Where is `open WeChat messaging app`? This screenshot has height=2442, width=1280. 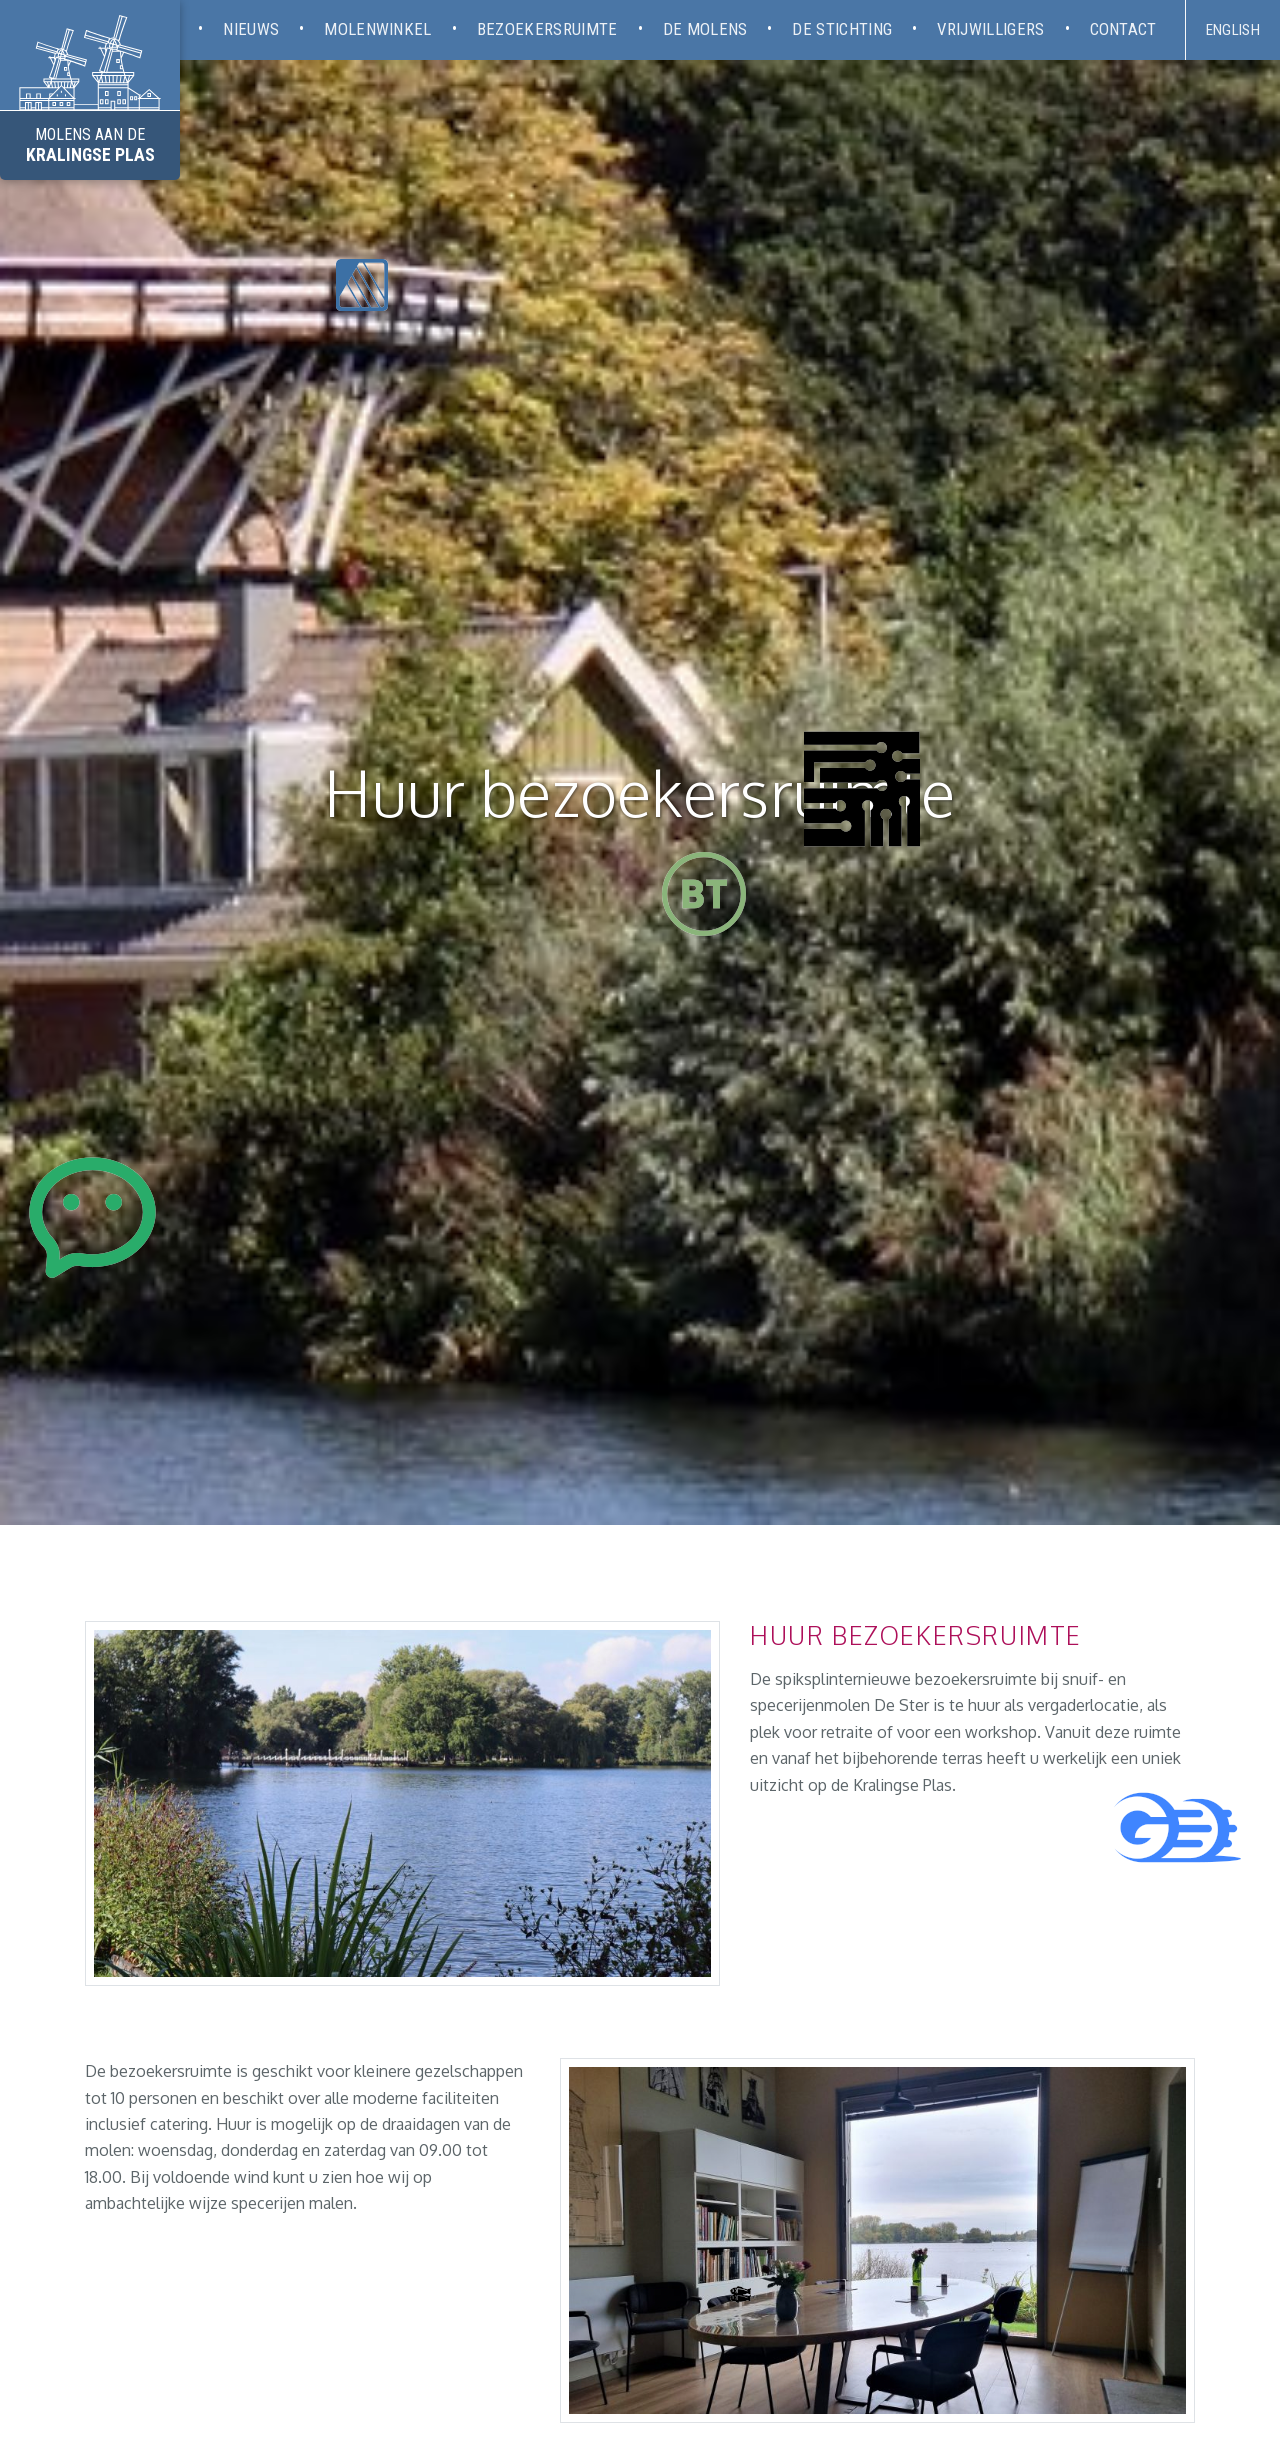 open WeChat messaging app is located at coordinates (92, 1213).